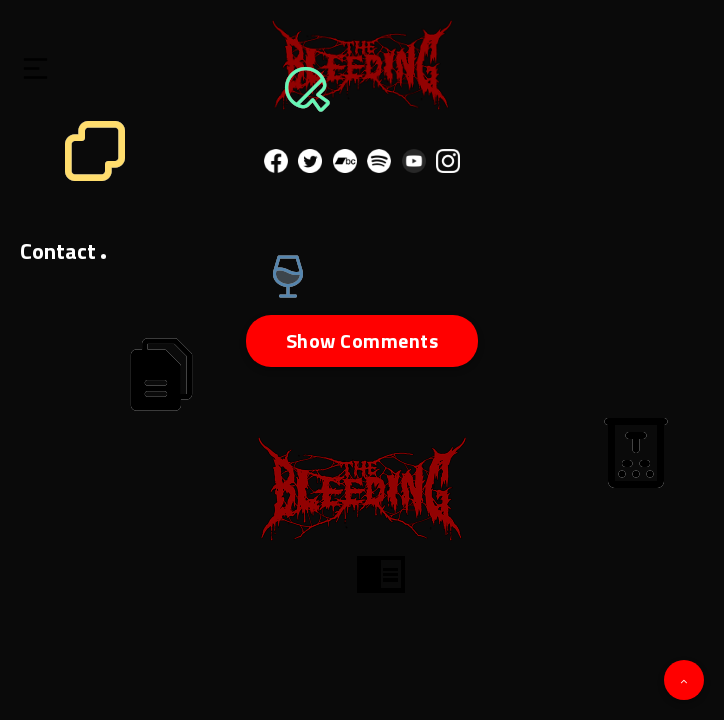 The height and width of the screenshot is (720, 724). Describe the element at coordinates (161, 374) in the screenshot. I see `access your files or documents` at that location.